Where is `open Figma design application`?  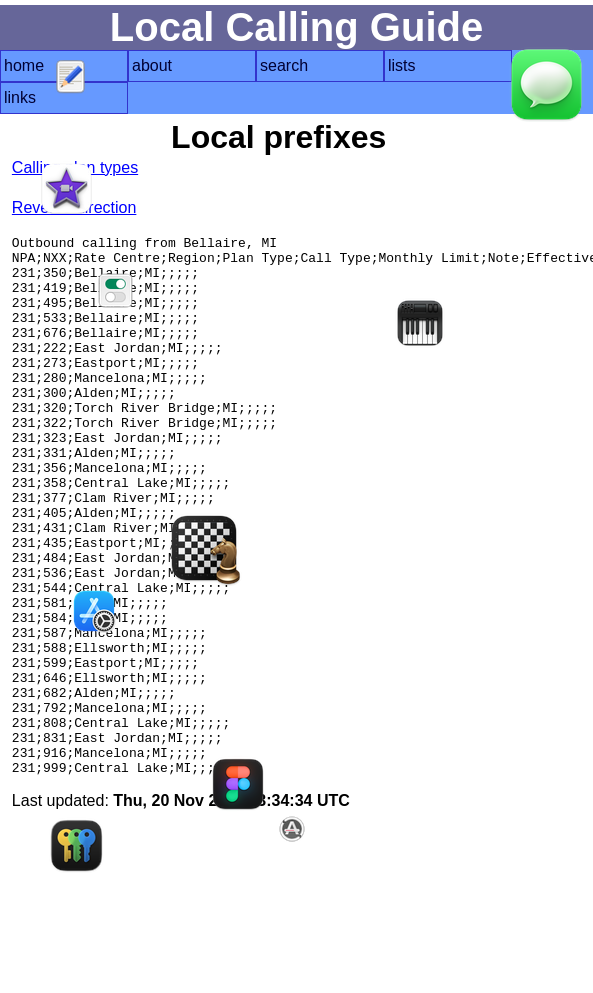
open Figma design application is located at coordinates (238, 784).